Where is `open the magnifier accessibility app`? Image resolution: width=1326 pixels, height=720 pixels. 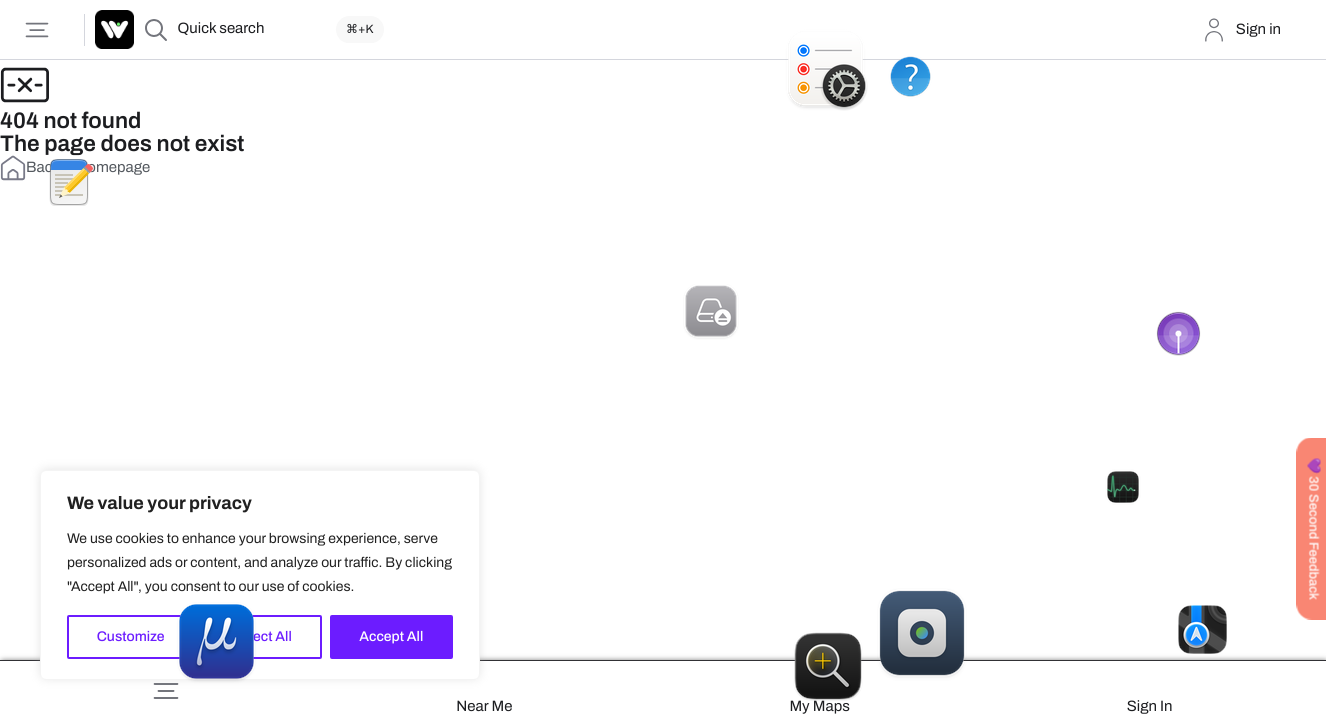
open the magnifier accessibility app is located at coordinates (828, 666).